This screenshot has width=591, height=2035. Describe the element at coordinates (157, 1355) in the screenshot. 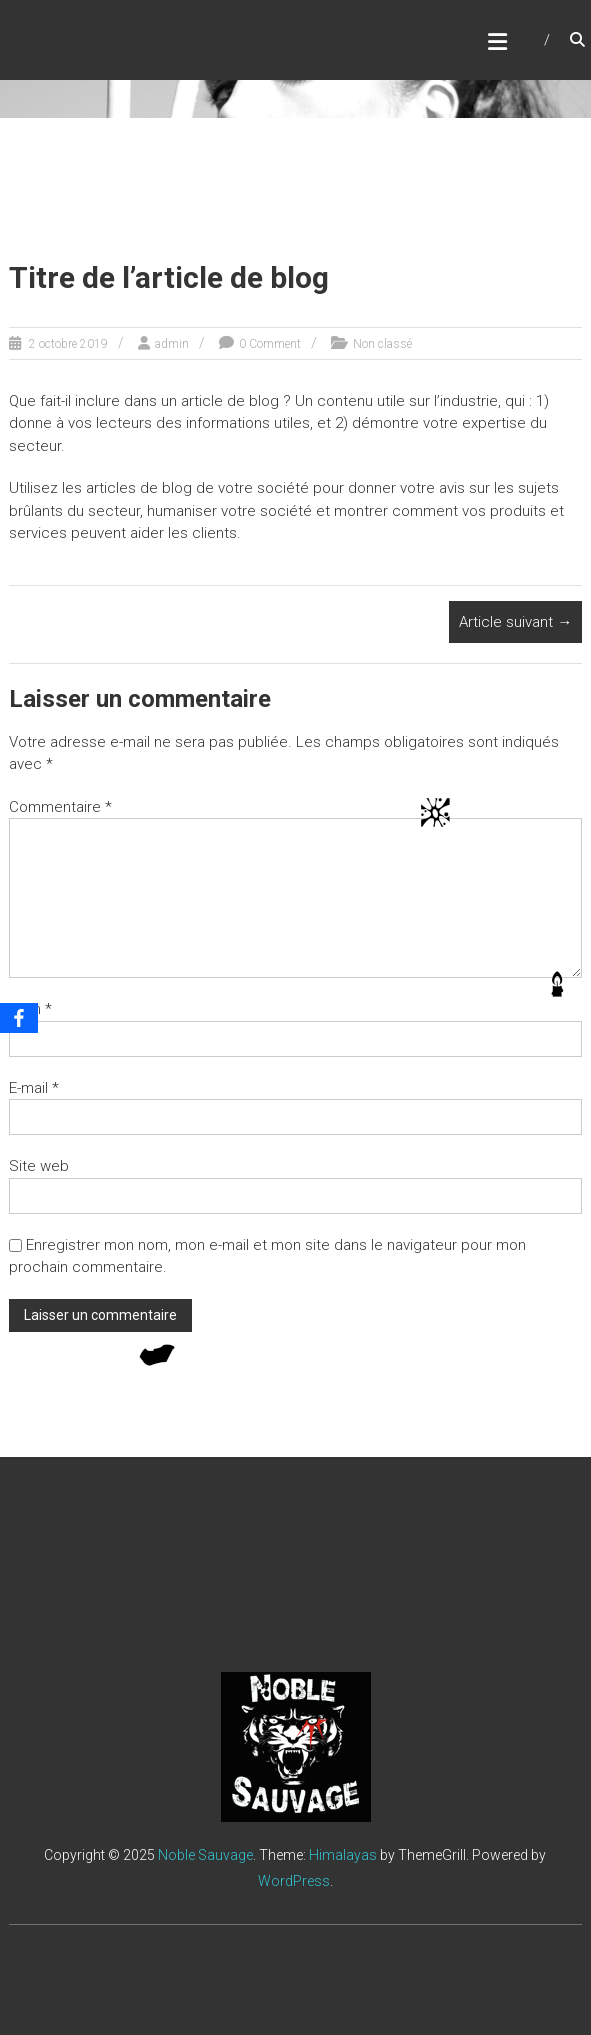

I see `select hungary as your country or region` at that location.